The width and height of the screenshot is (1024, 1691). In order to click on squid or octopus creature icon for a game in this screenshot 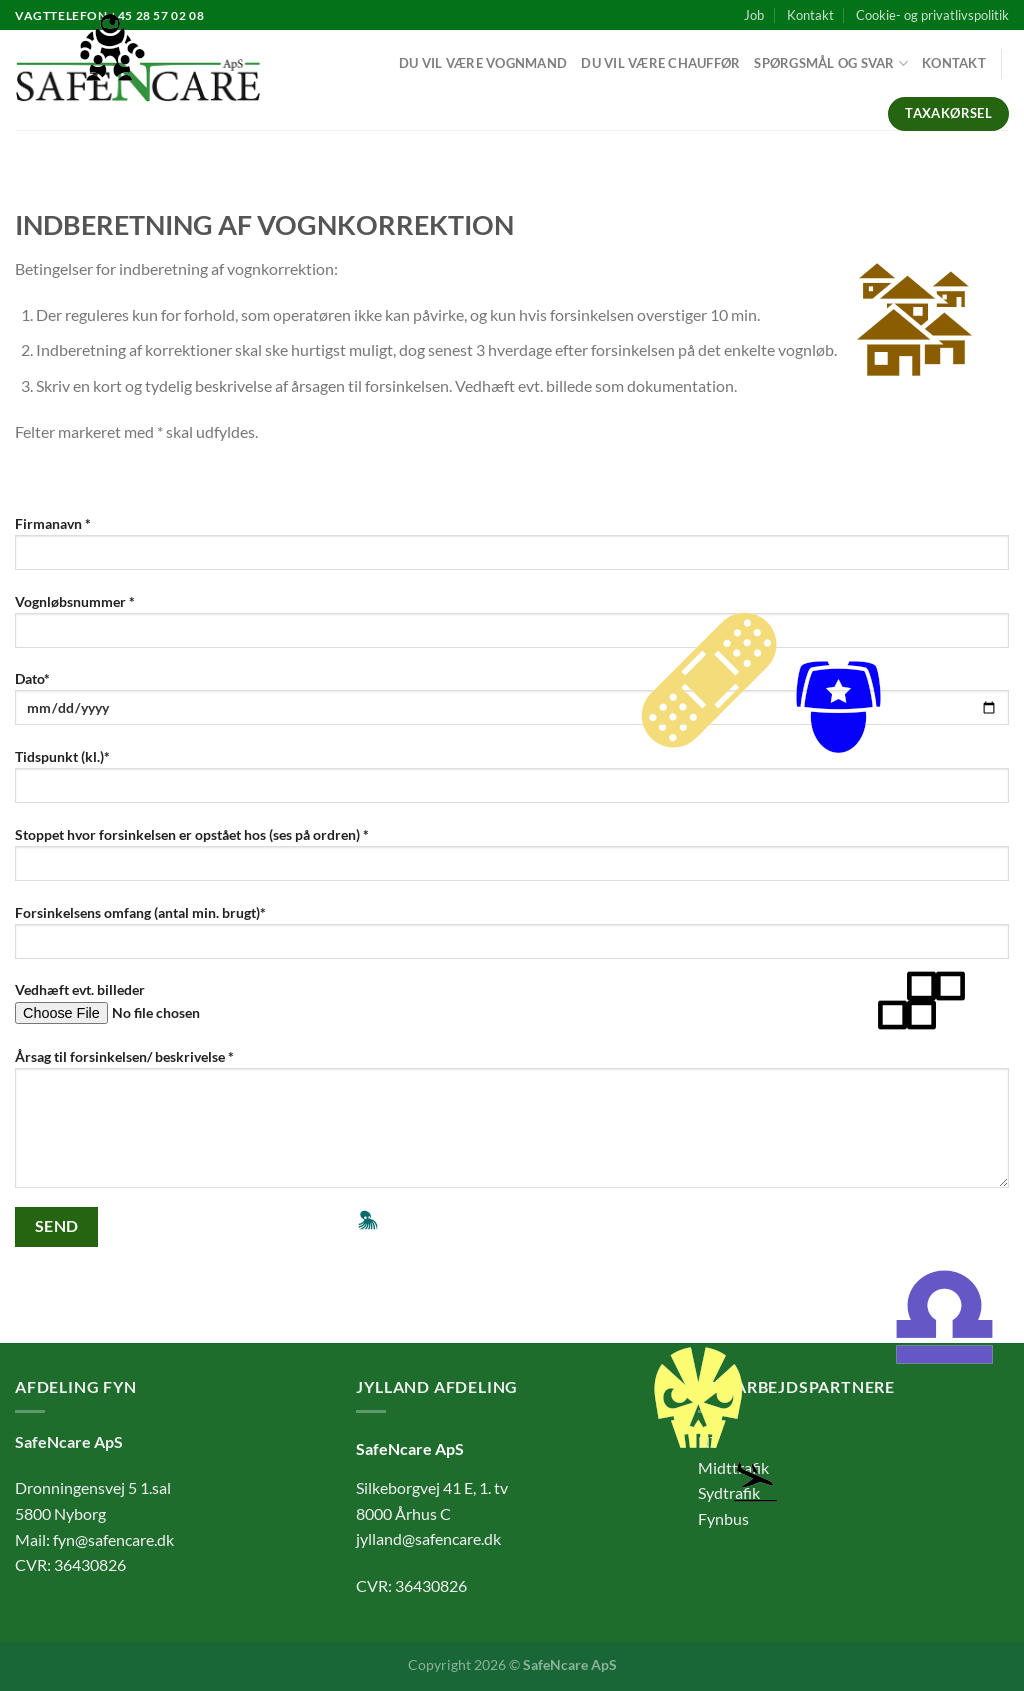, I will do `click(368, 1220)`.